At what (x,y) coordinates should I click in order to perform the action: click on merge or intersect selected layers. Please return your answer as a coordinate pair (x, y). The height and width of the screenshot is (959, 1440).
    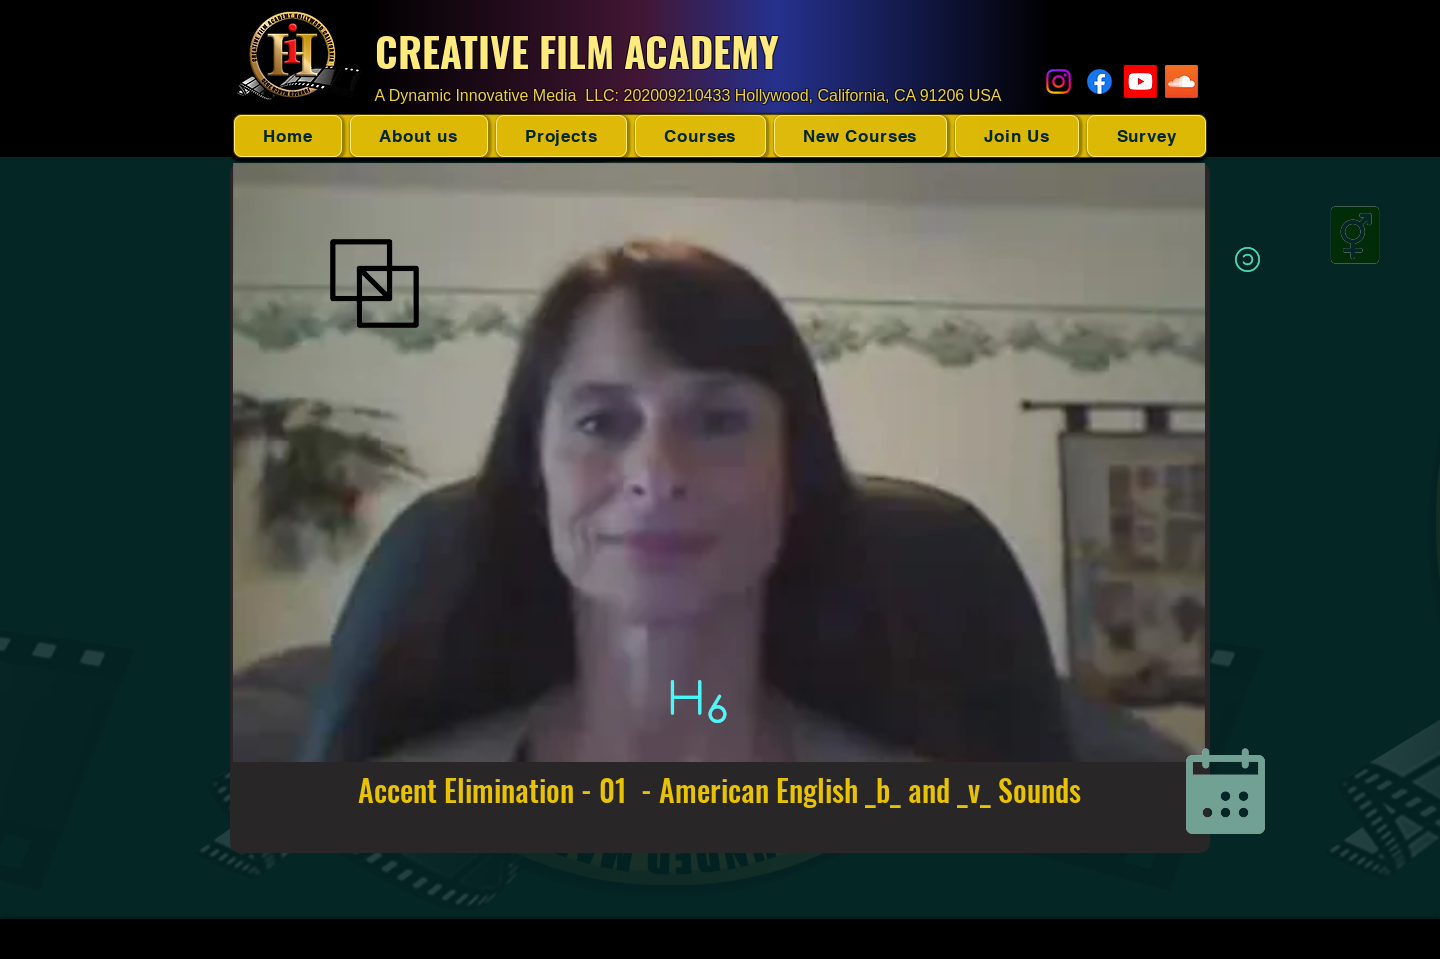
    Looking at the image, I should click on (374, 283).